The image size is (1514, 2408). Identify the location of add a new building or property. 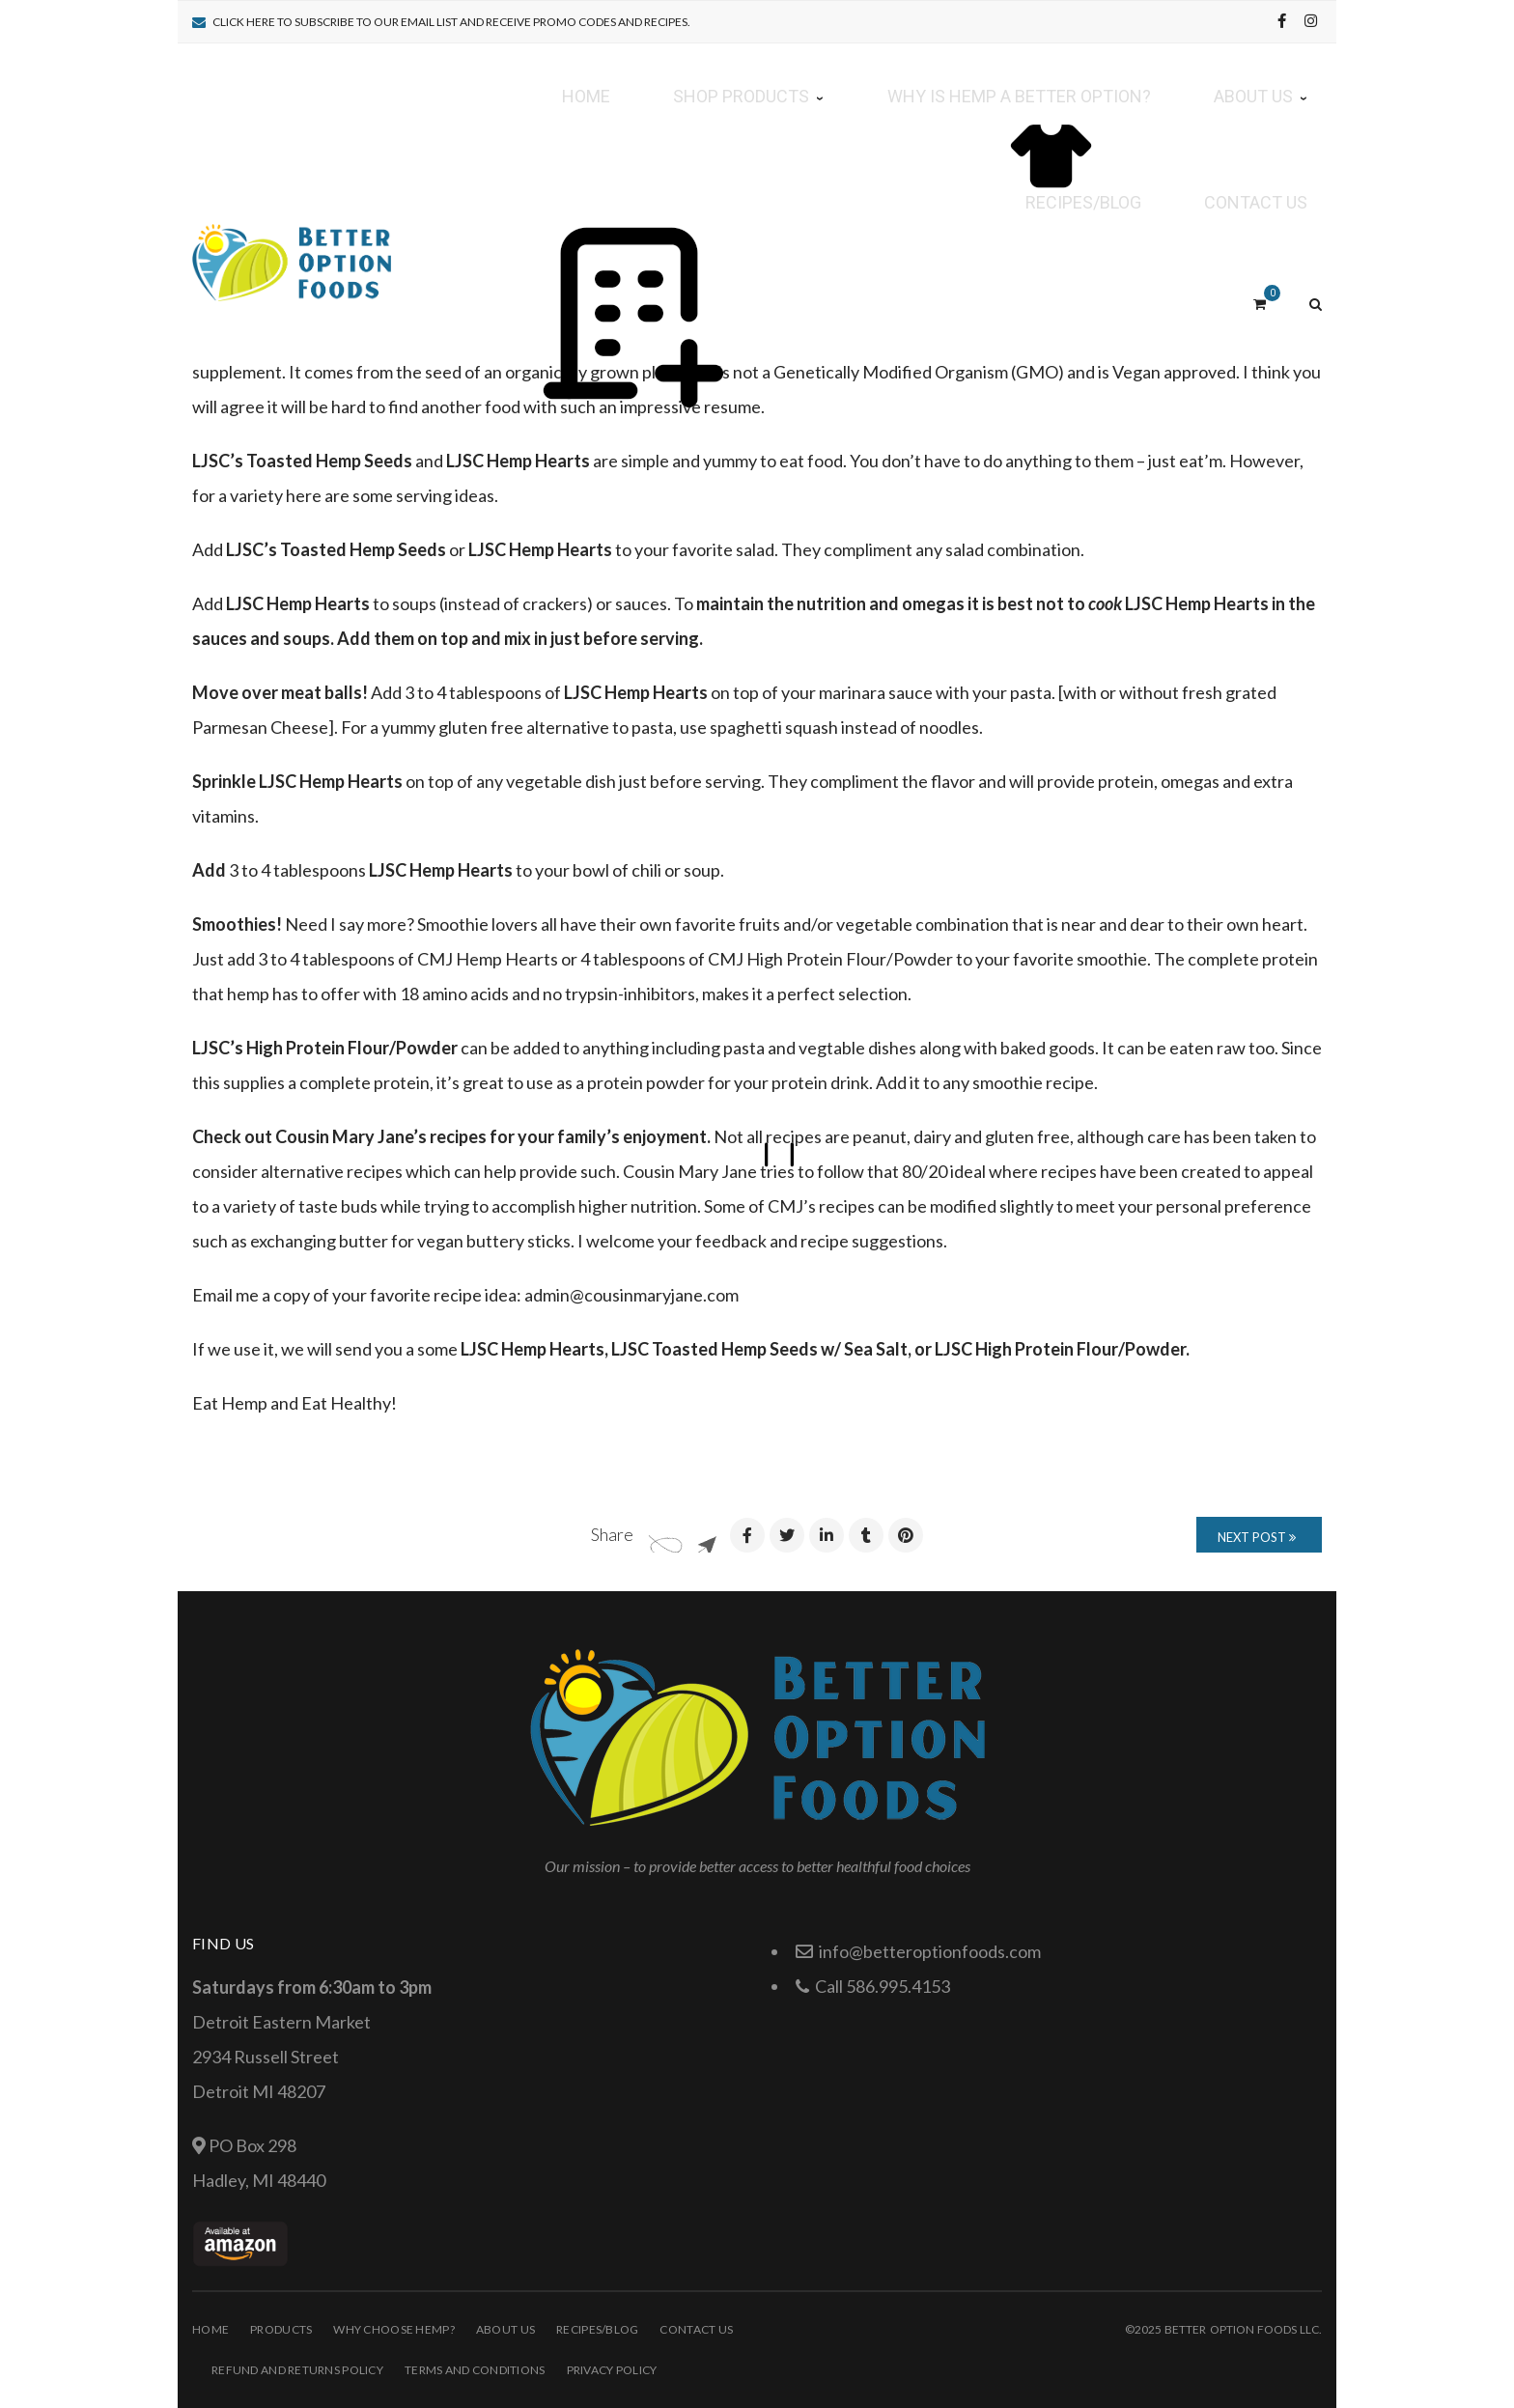
(629, 313).